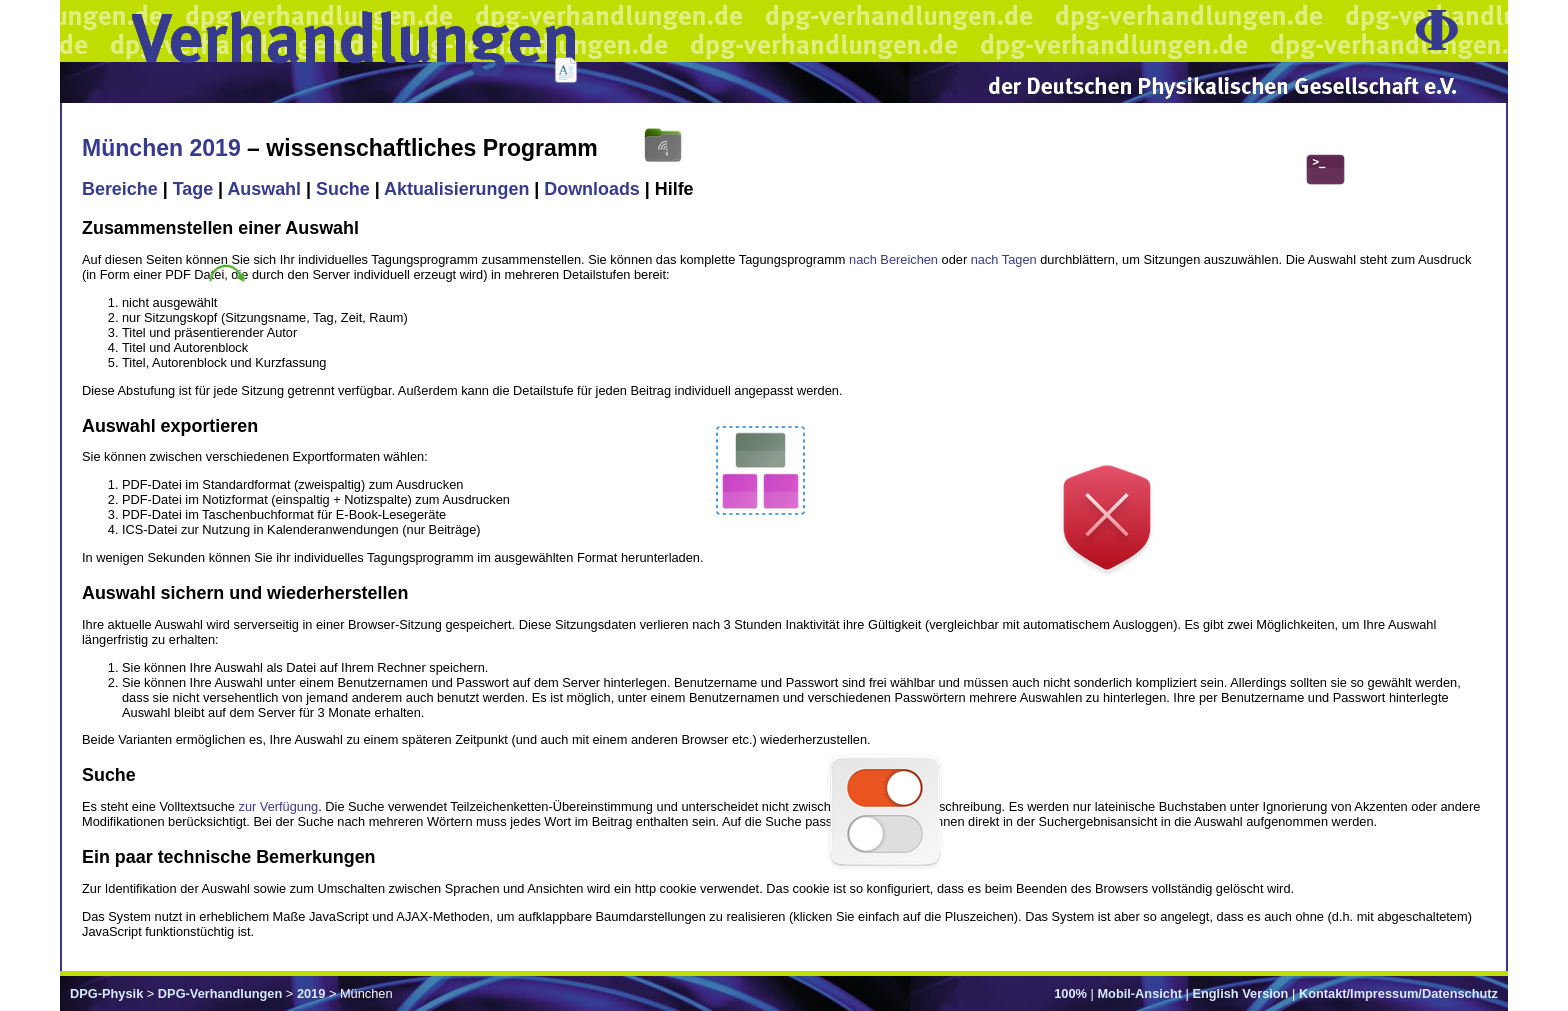 This screenshot has height=1011, width=1568. Describe the element at coordinates (1325, 169) in the screenshot. I see `open the terminal application` at that location.